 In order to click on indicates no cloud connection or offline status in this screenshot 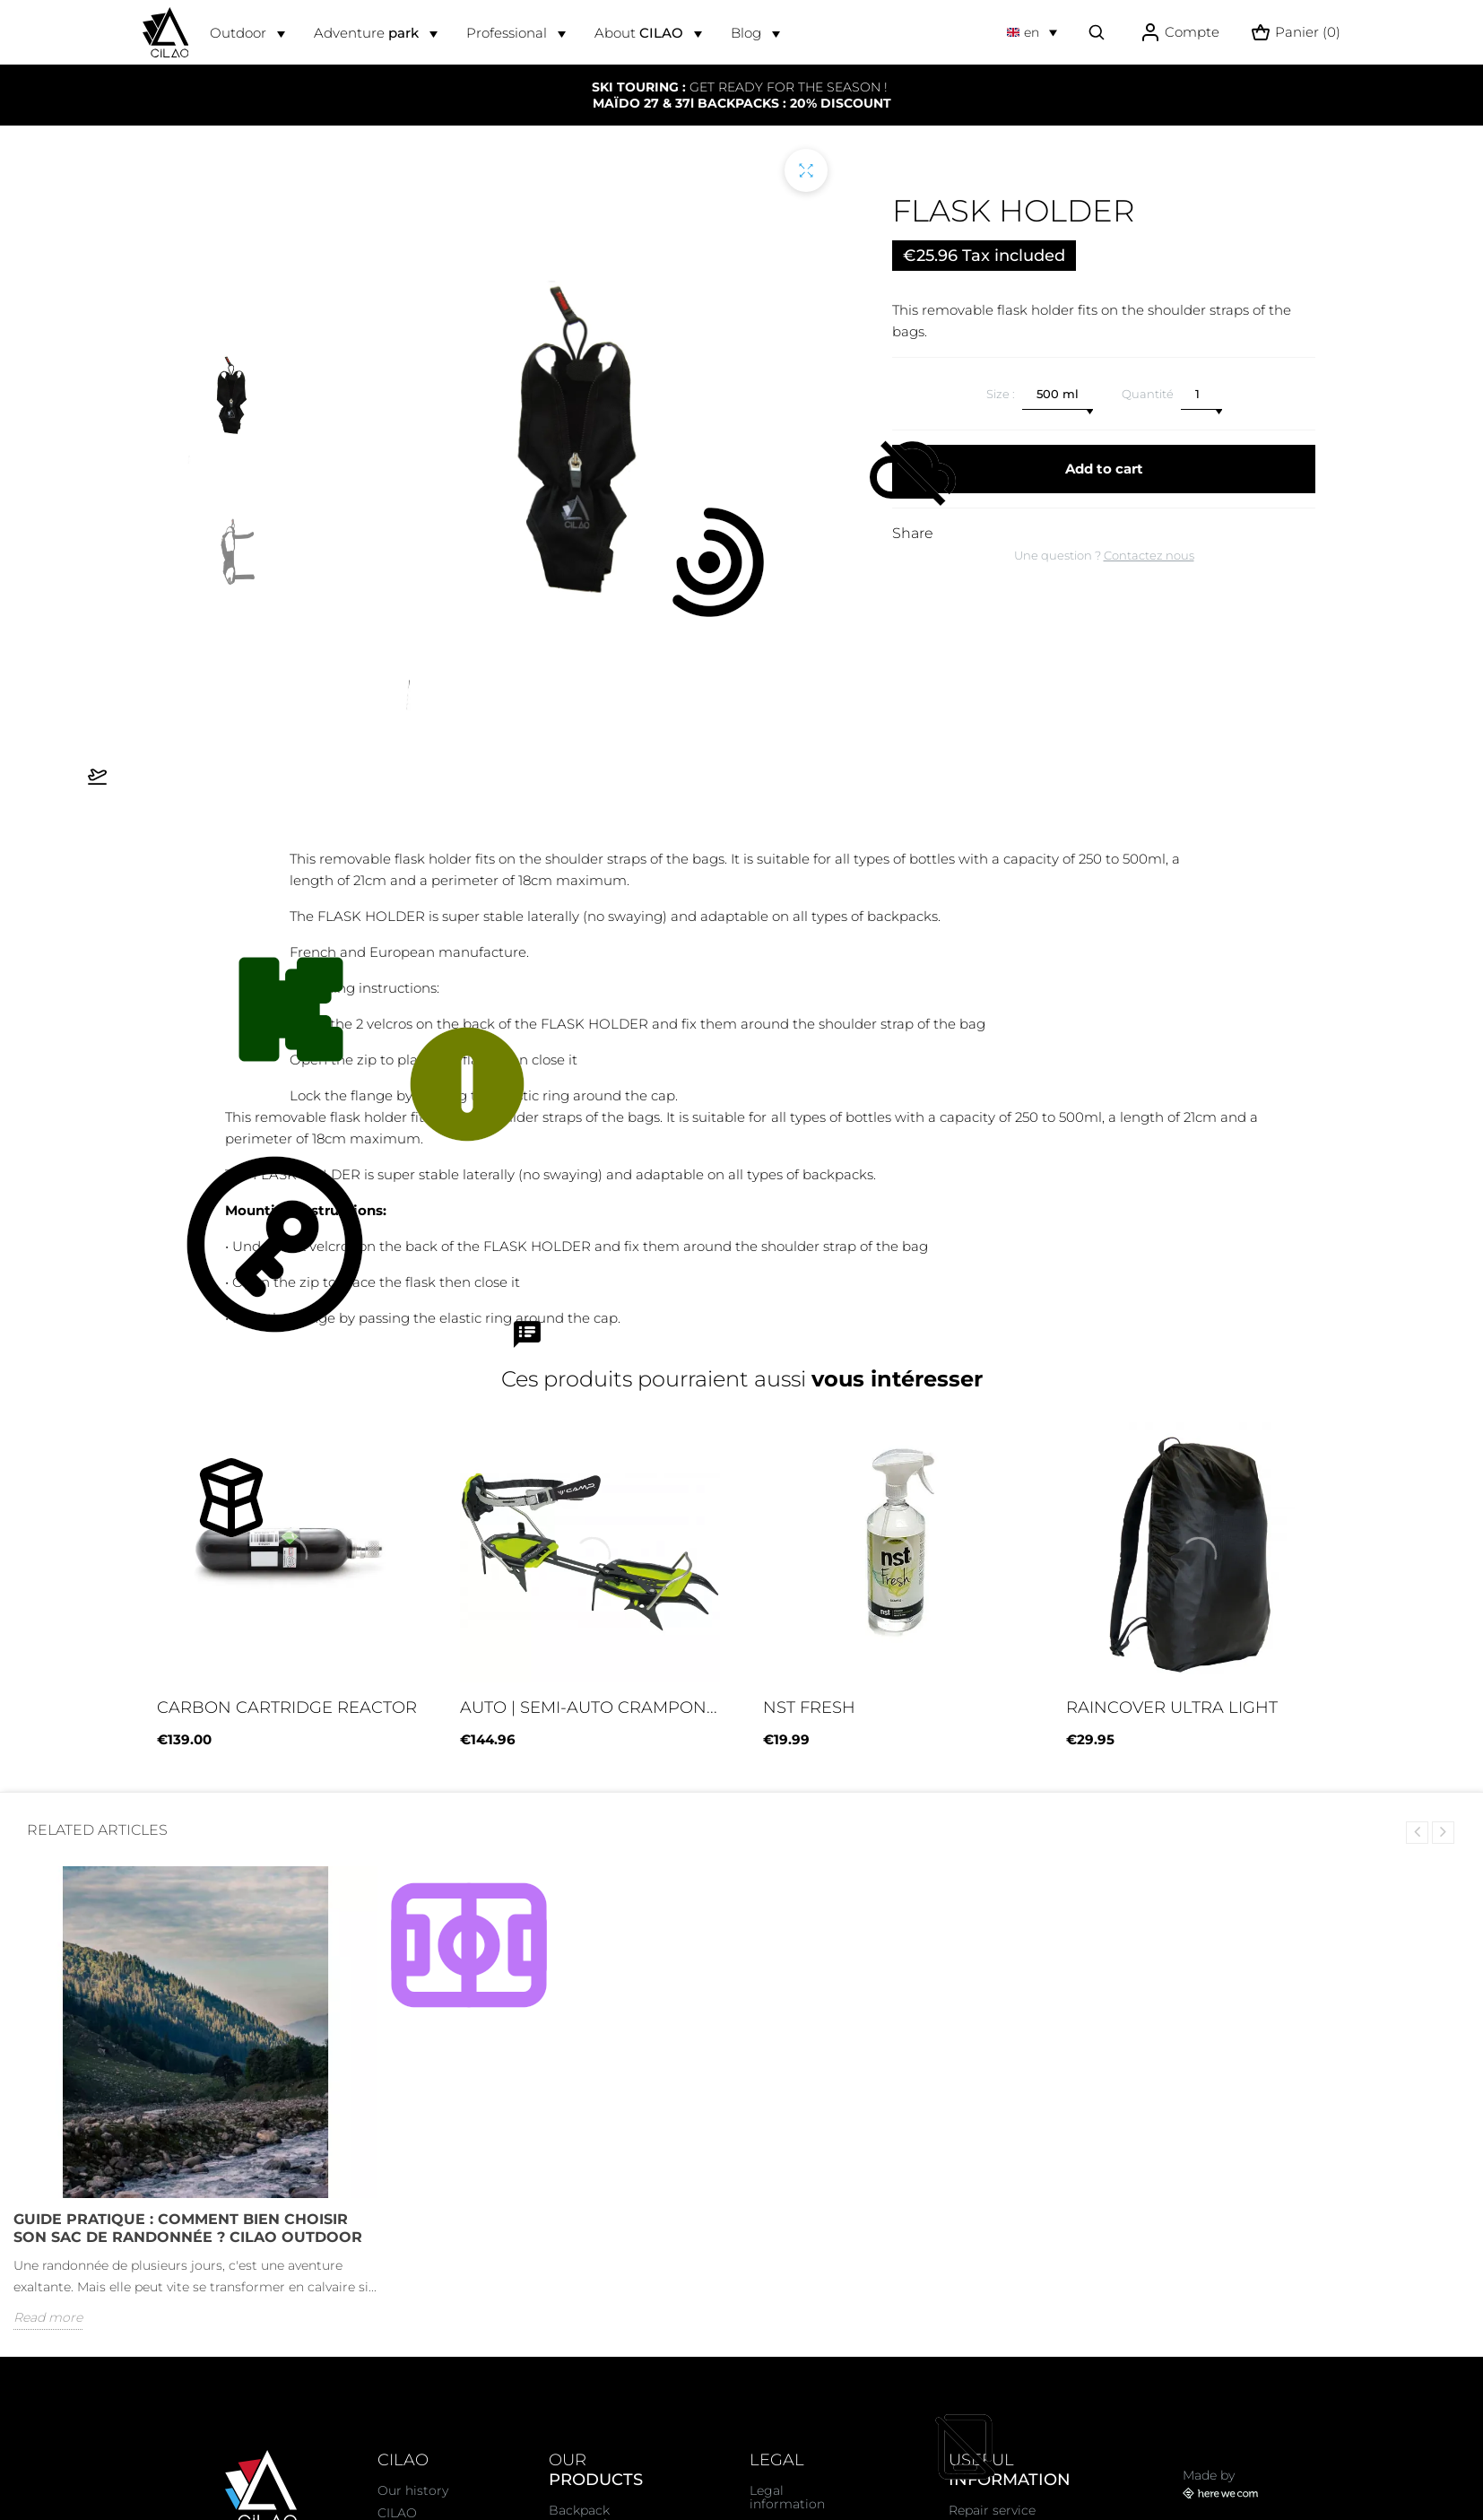, I will do `click(913, 470)`.